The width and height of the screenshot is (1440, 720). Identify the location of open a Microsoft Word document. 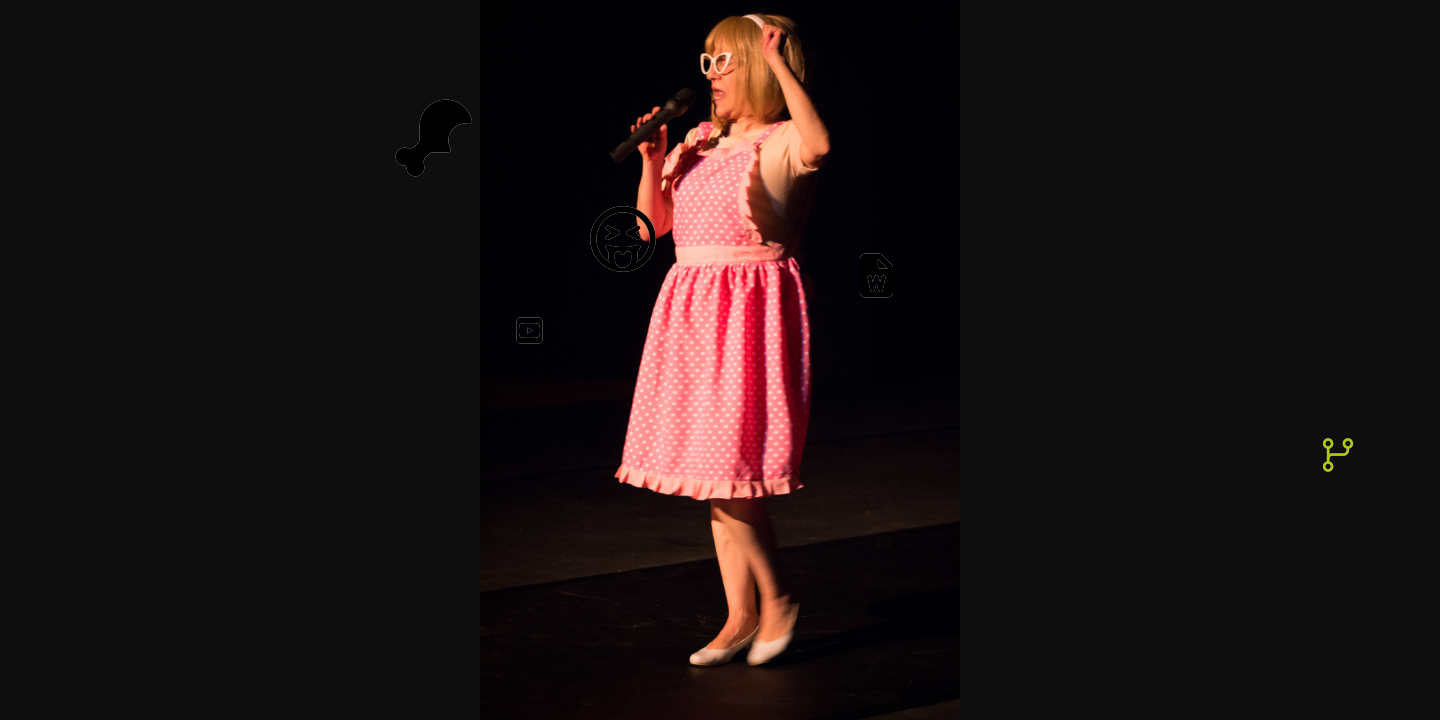
(876, 275).